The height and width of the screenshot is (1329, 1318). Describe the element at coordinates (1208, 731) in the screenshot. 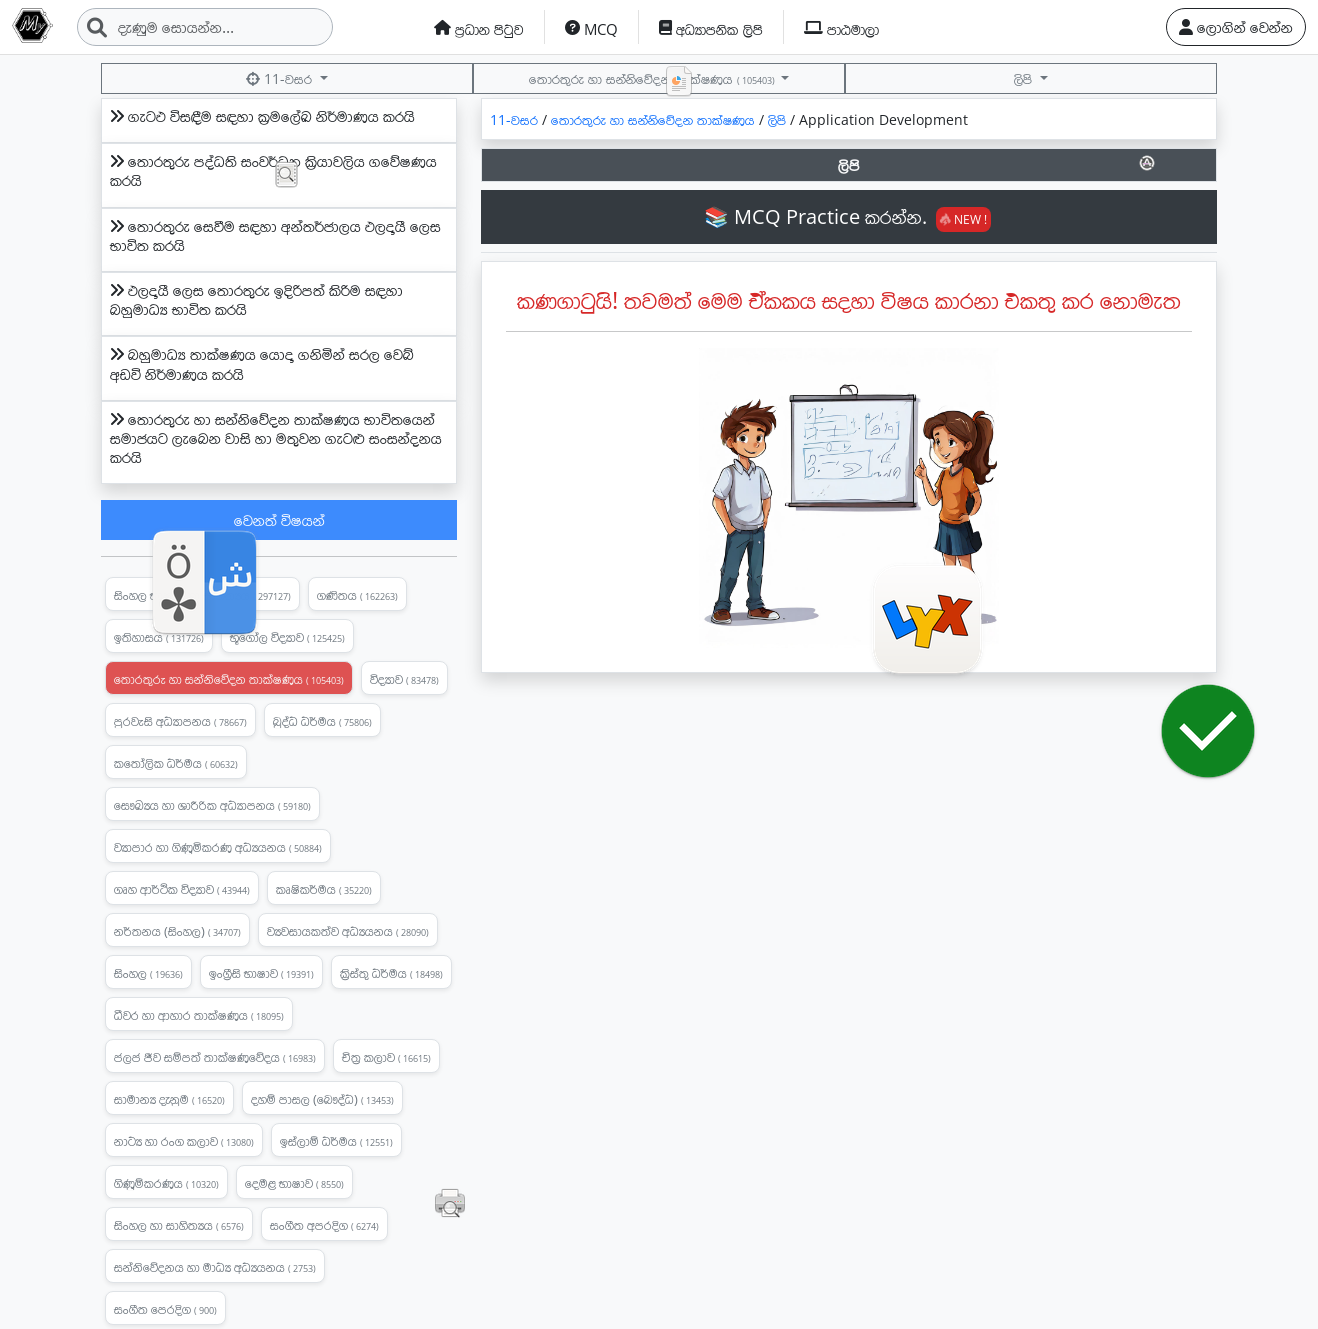

I see `dropbox file is synced and up to date` at that location.